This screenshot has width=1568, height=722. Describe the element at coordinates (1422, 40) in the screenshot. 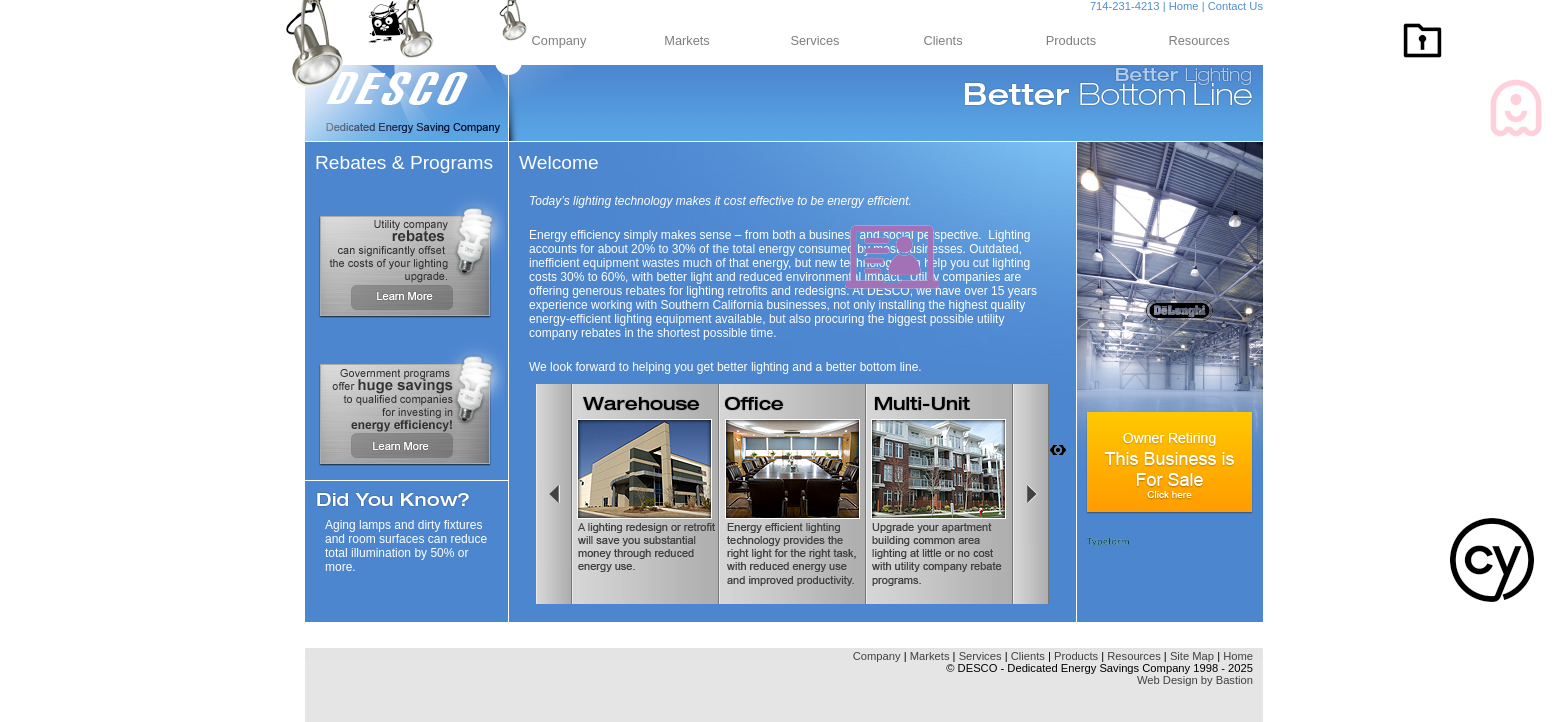

I see `access a password-protected folder` at that location.